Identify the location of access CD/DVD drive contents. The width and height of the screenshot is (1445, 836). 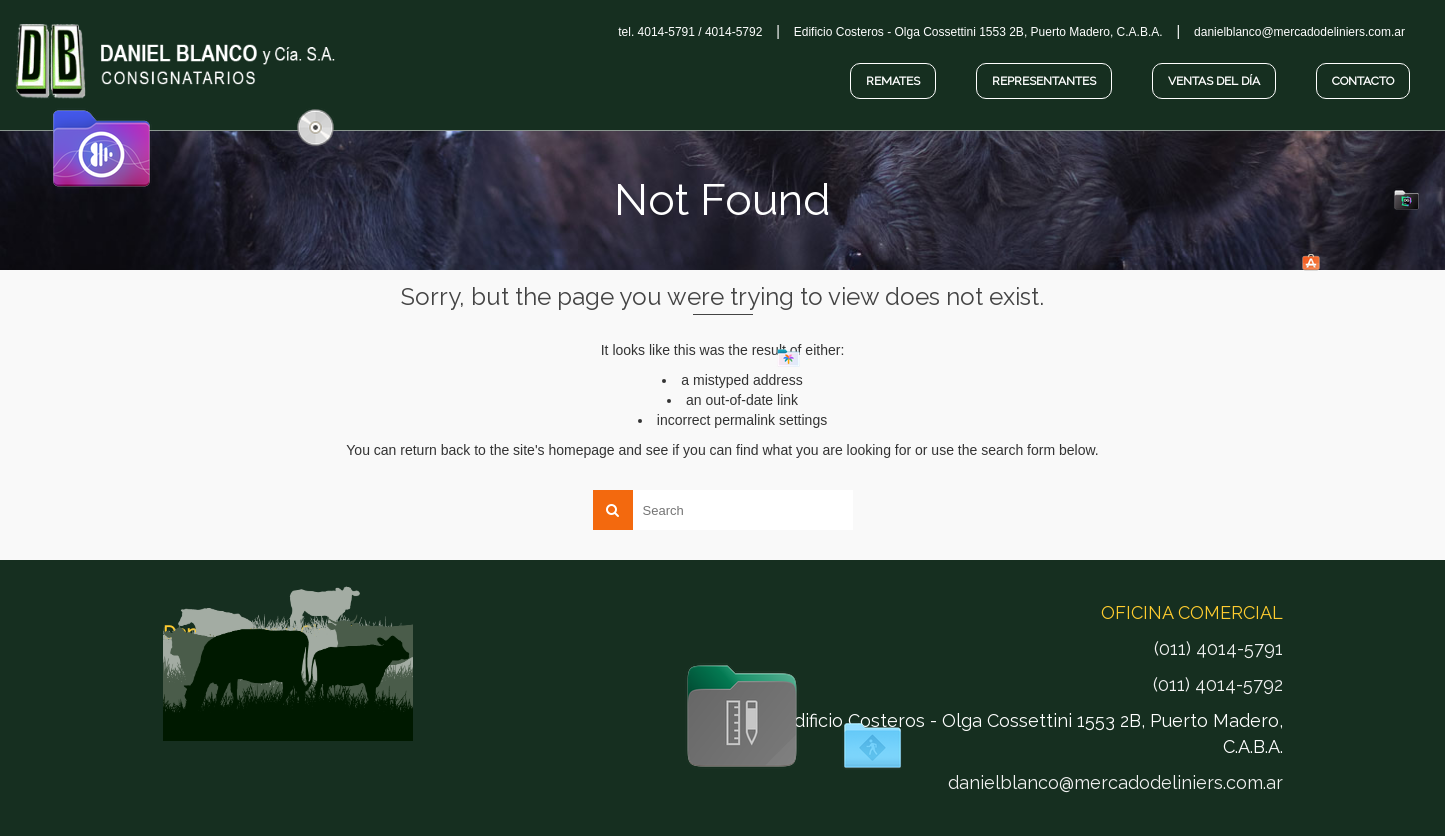
(315, 127).